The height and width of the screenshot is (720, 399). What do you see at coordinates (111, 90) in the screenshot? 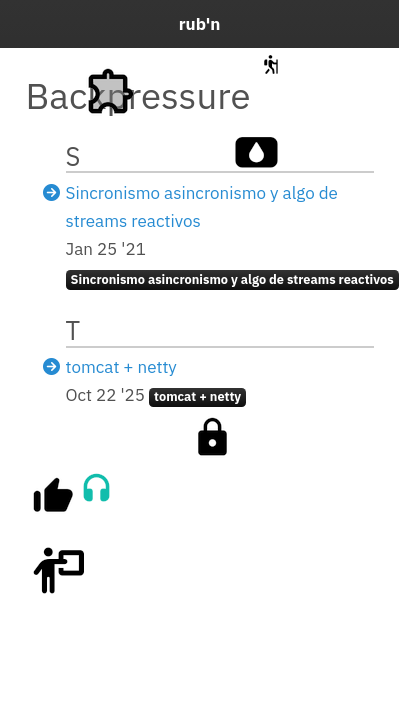
I see `access browser extensions or add-ons` at bounding box center [111, 90].